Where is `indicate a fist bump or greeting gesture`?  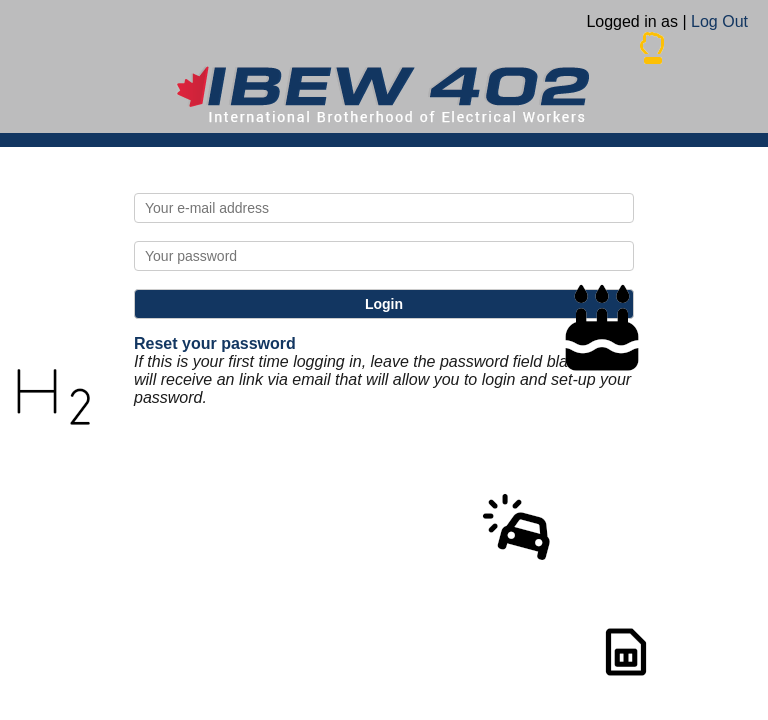 indicate a fist bump or greeting gesture is located at coordinates (652, 48).